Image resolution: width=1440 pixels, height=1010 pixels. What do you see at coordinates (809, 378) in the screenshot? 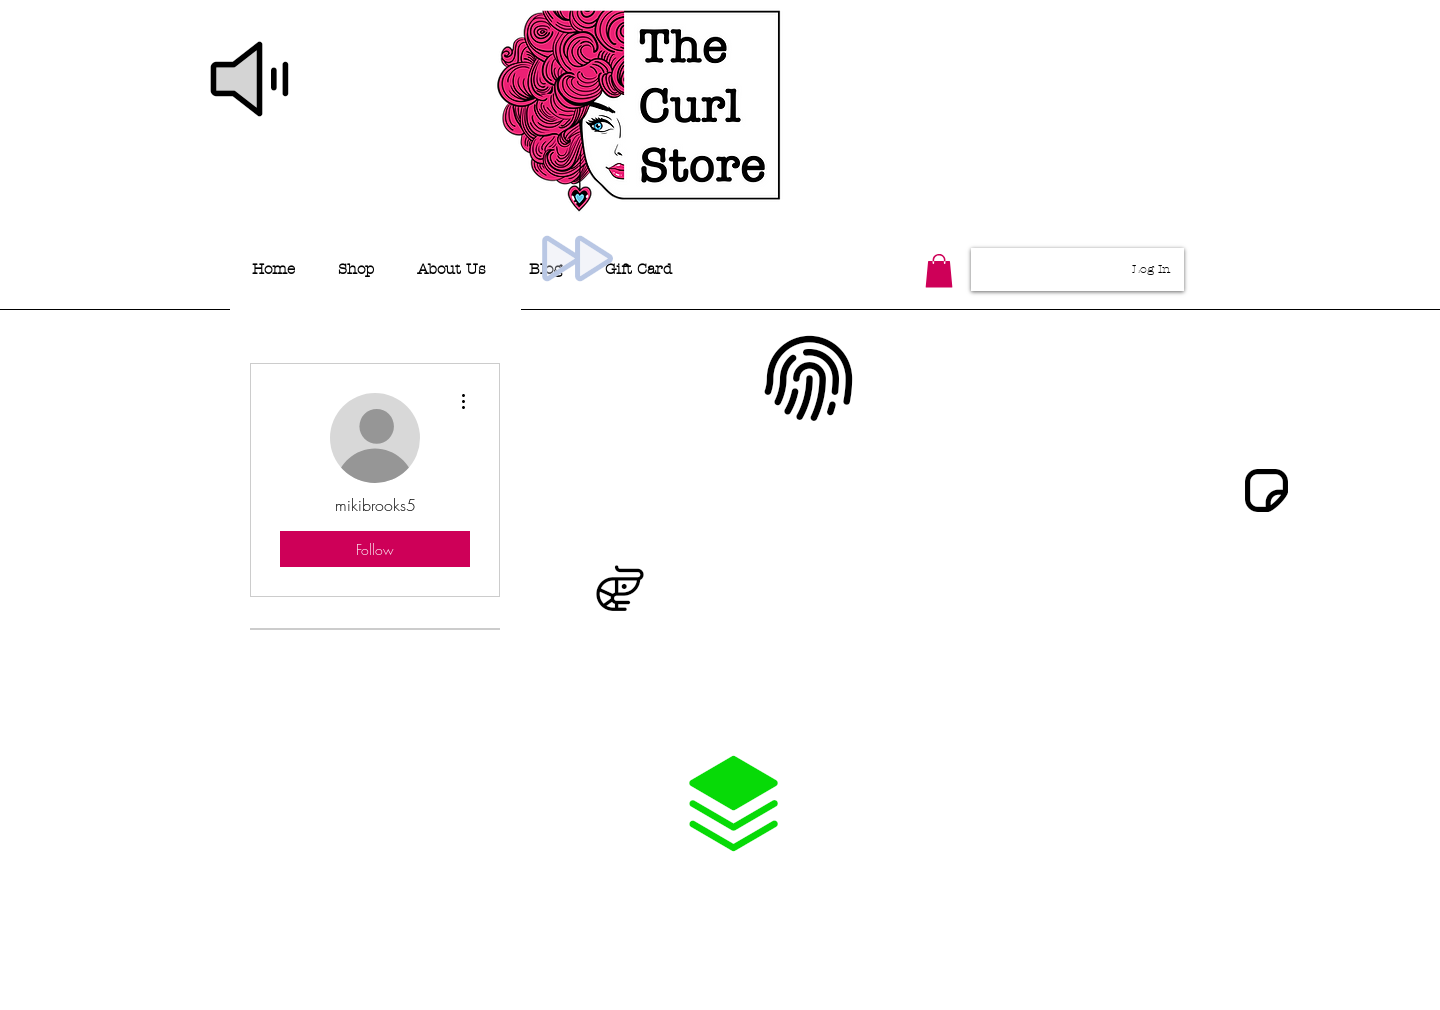
I see `authenticate with biometric fingerprint` at bounding box center [809, 378].